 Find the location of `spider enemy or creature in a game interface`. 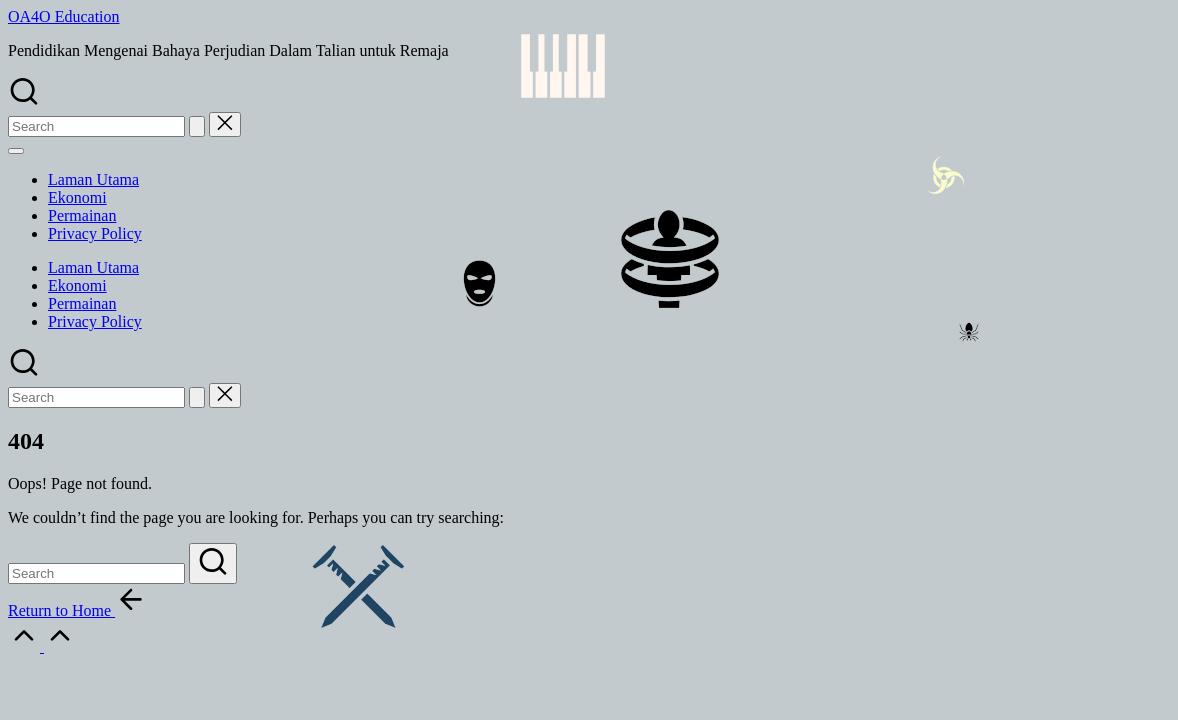

spider enemy or creature in a game interface is located at coordinates (969, 332).